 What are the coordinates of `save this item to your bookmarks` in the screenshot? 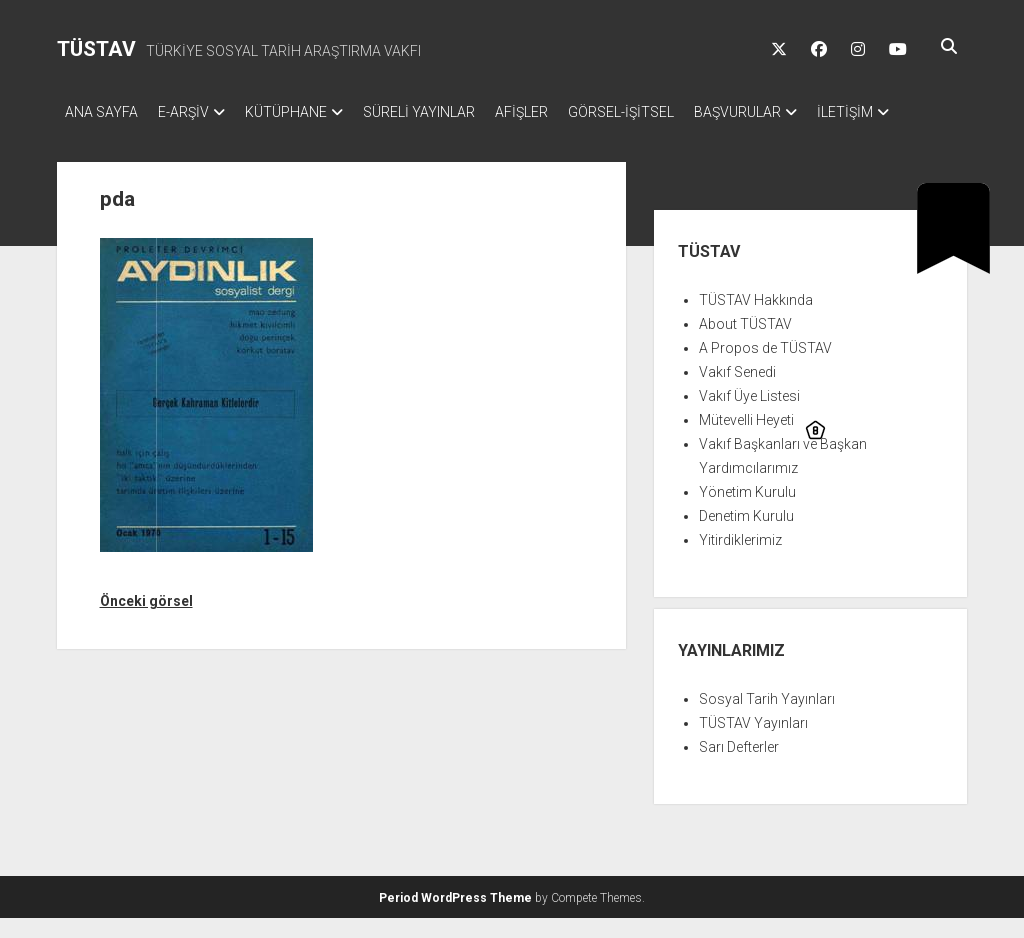 It's located at (953, 228).